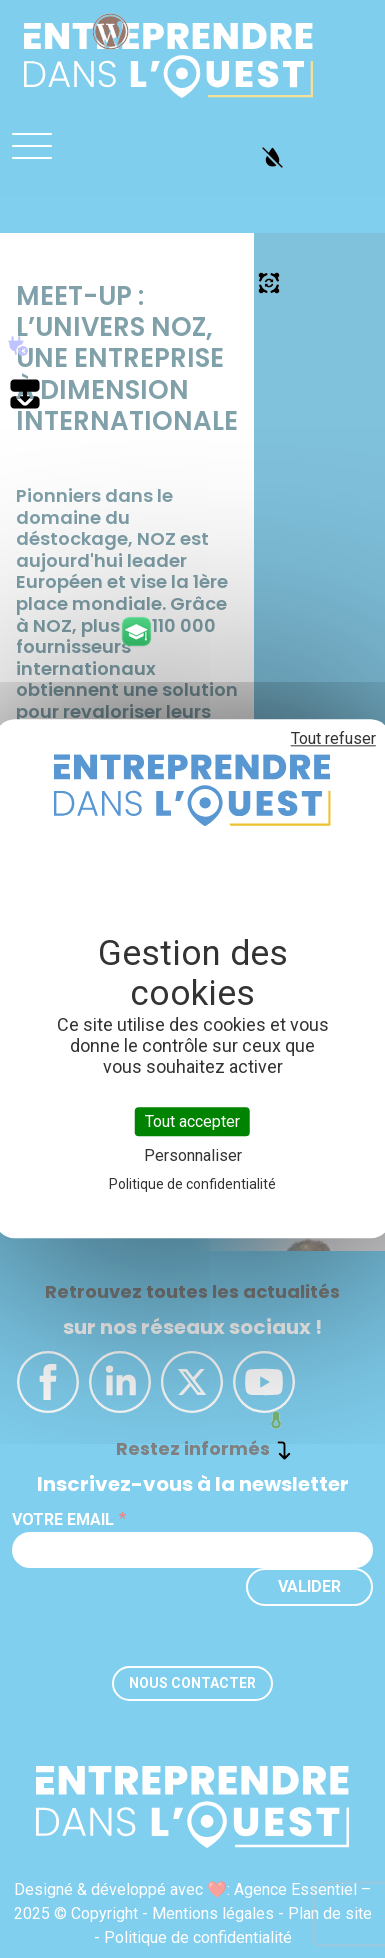 The width and height of the screenshot is (385, 1958). Describe the element at coordinates (284, 1450) in the screenshot. I see `move item down in a list` at that location.